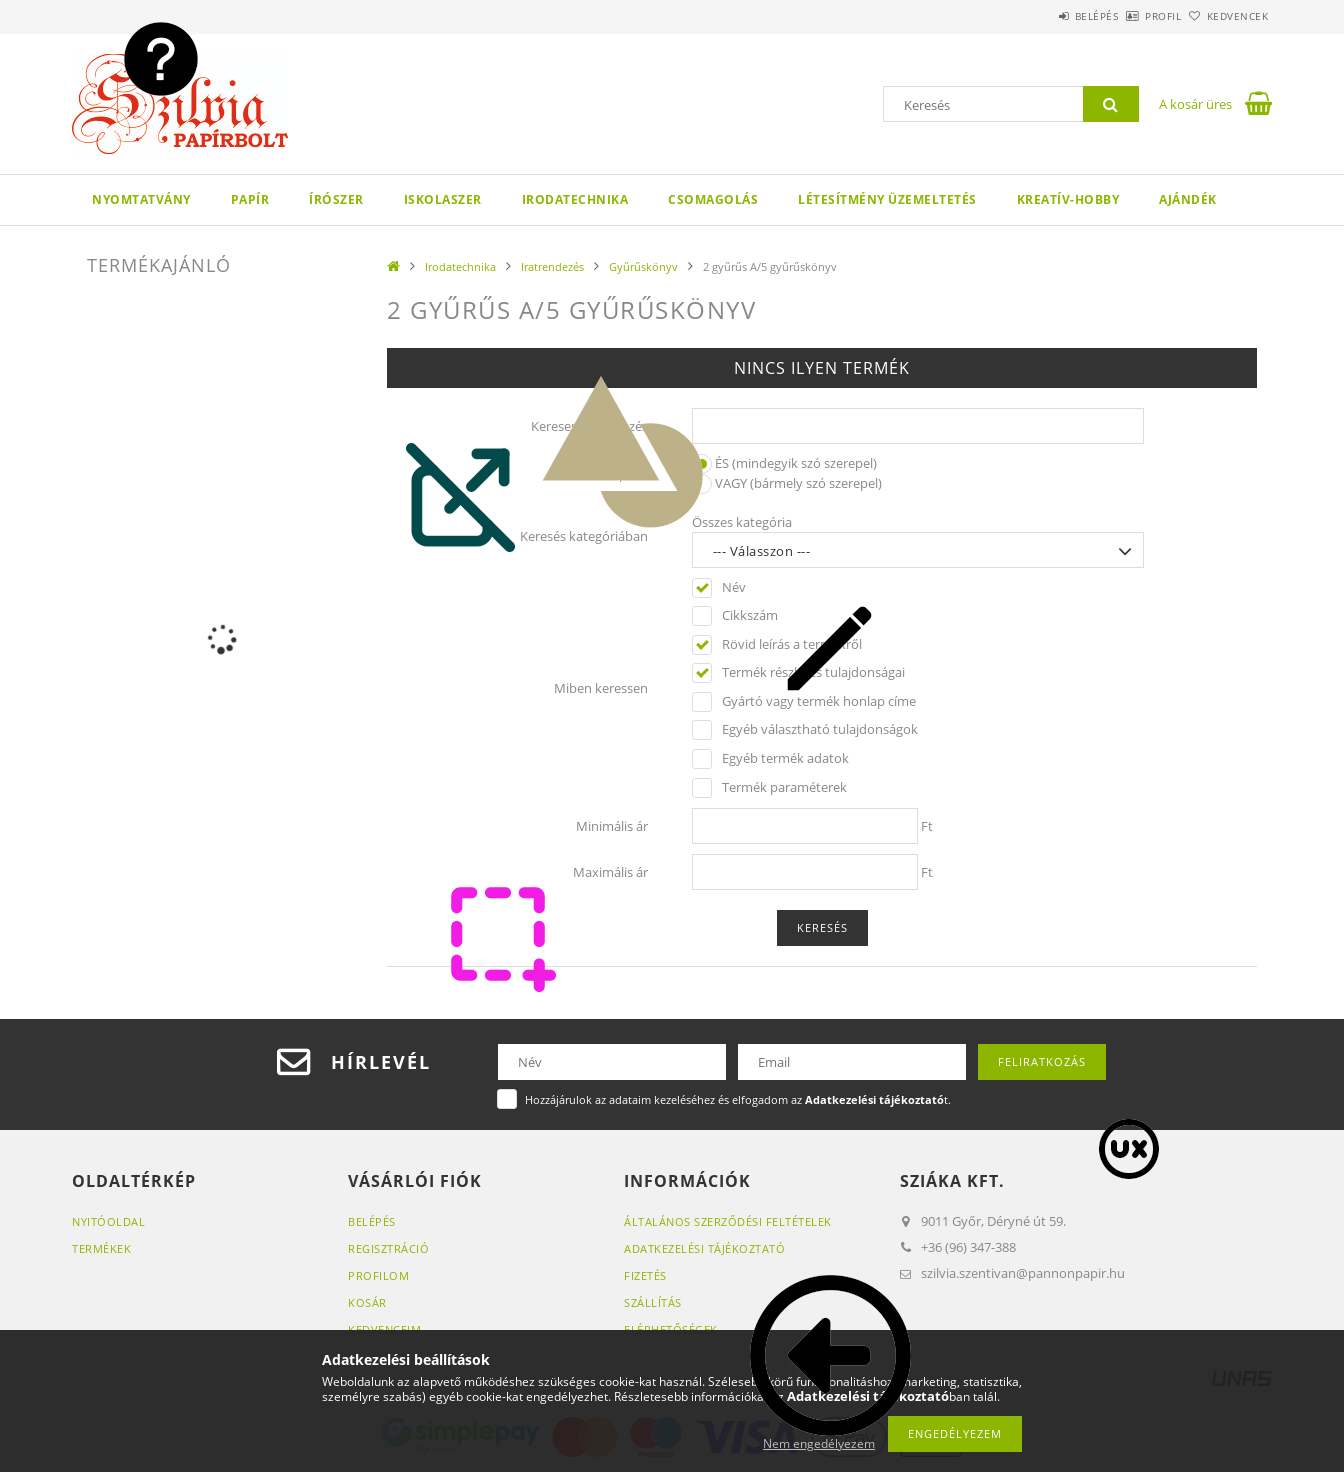 Image resolution: width=1344 pixels, height=1472 pixels. Describe the element at coordinates (829, 648) in the screenshot. I see `edit content or settings` at that location.